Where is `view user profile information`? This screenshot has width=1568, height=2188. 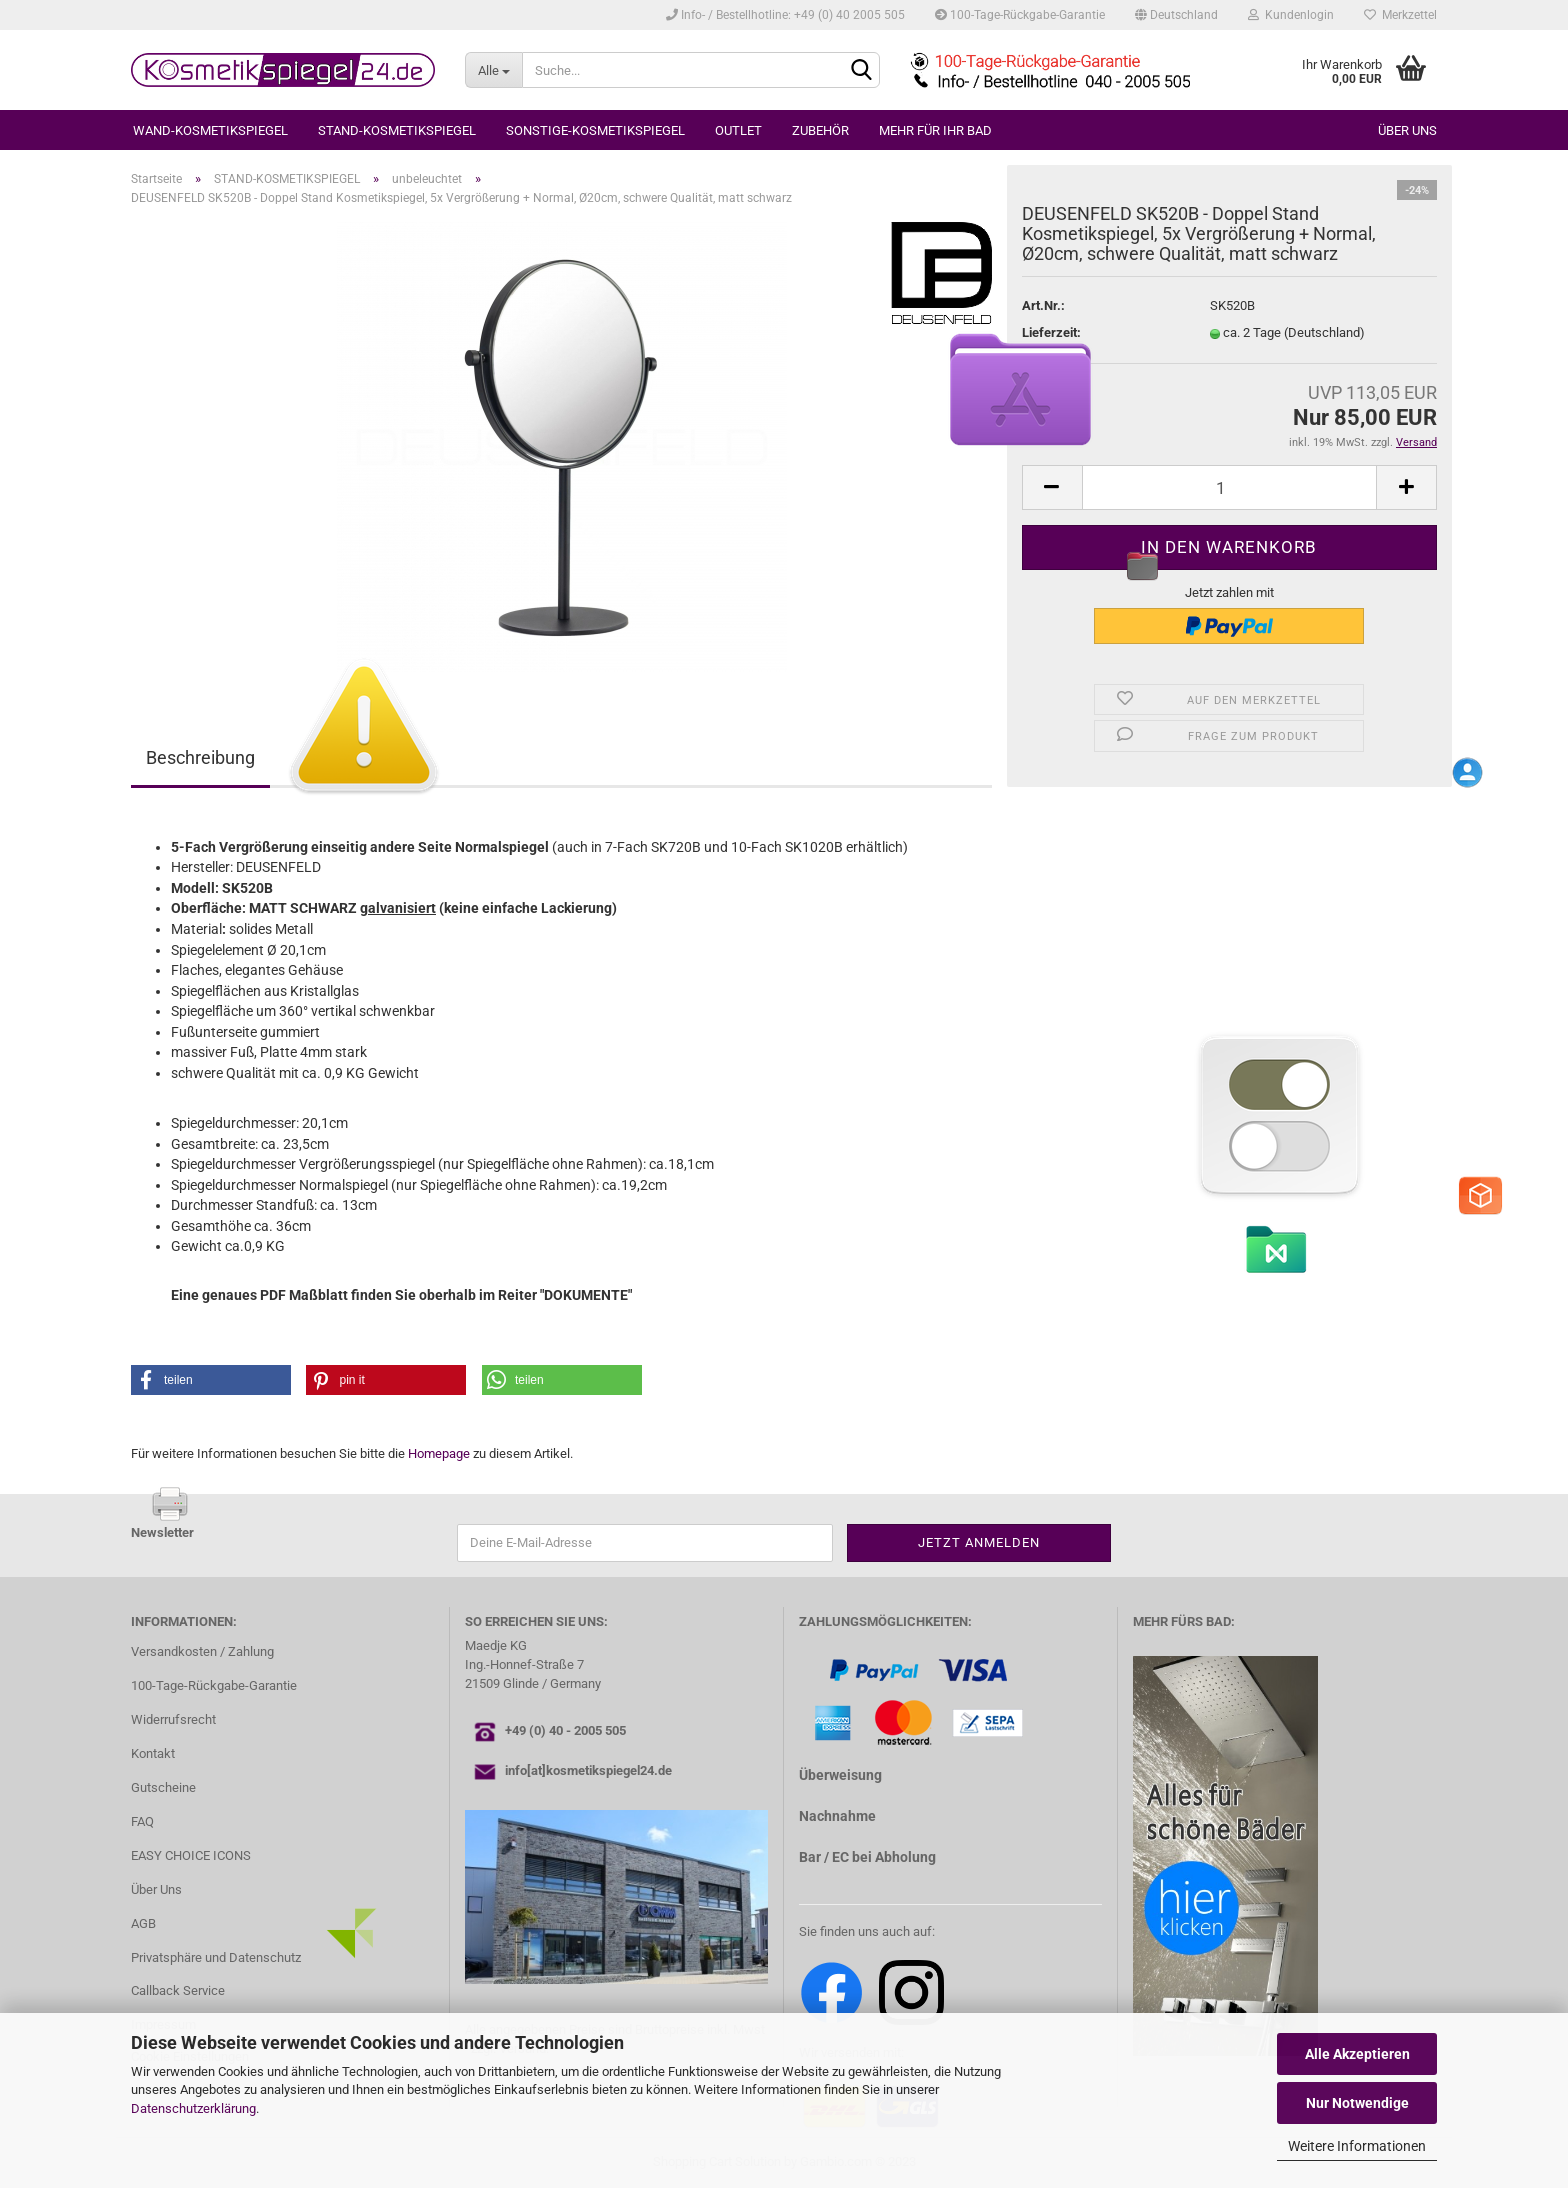
view user profile information is located at coordinates (1467, 772).